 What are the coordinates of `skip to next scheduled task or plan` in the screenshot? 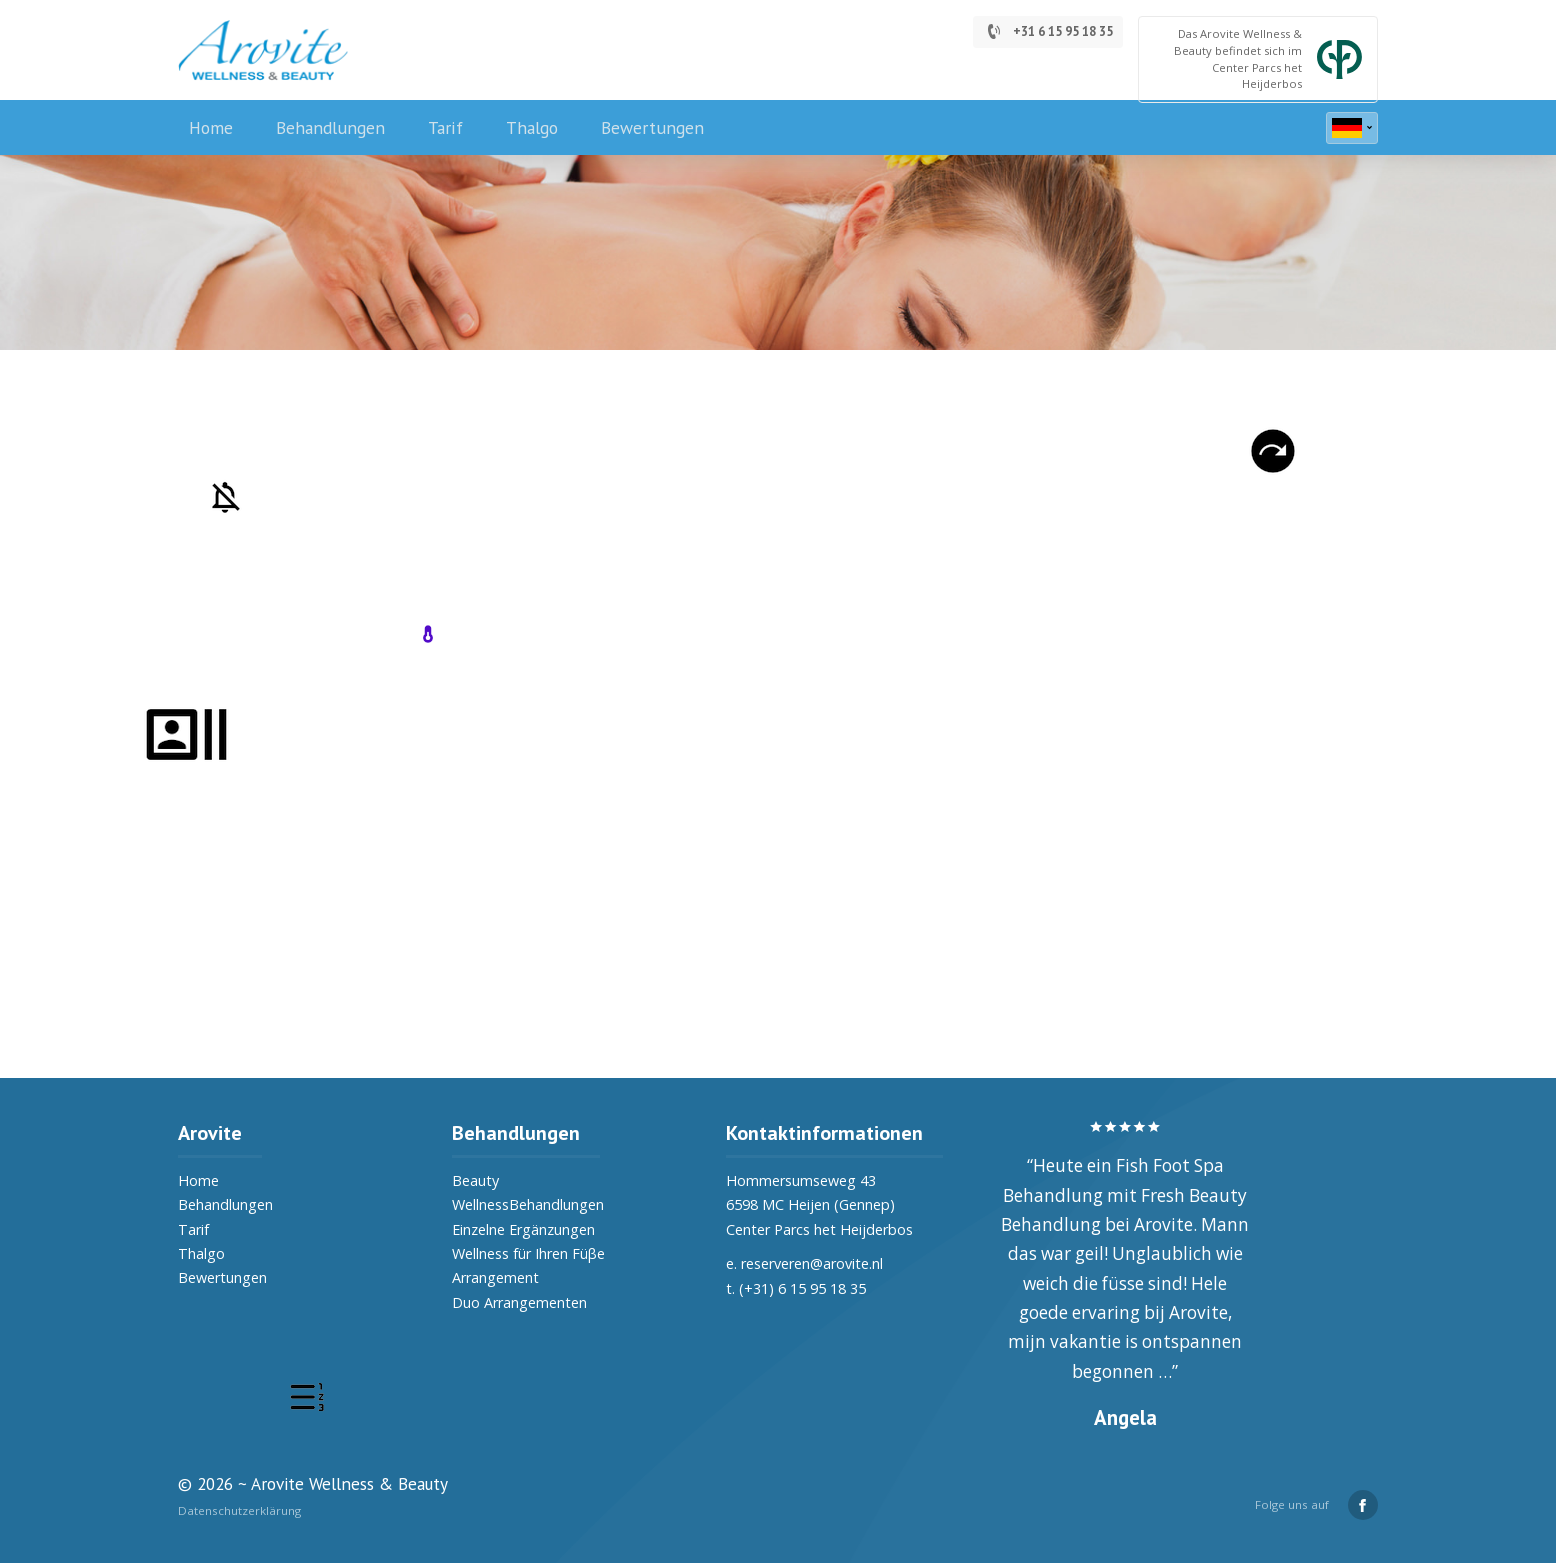 It's located at (1273, 451).